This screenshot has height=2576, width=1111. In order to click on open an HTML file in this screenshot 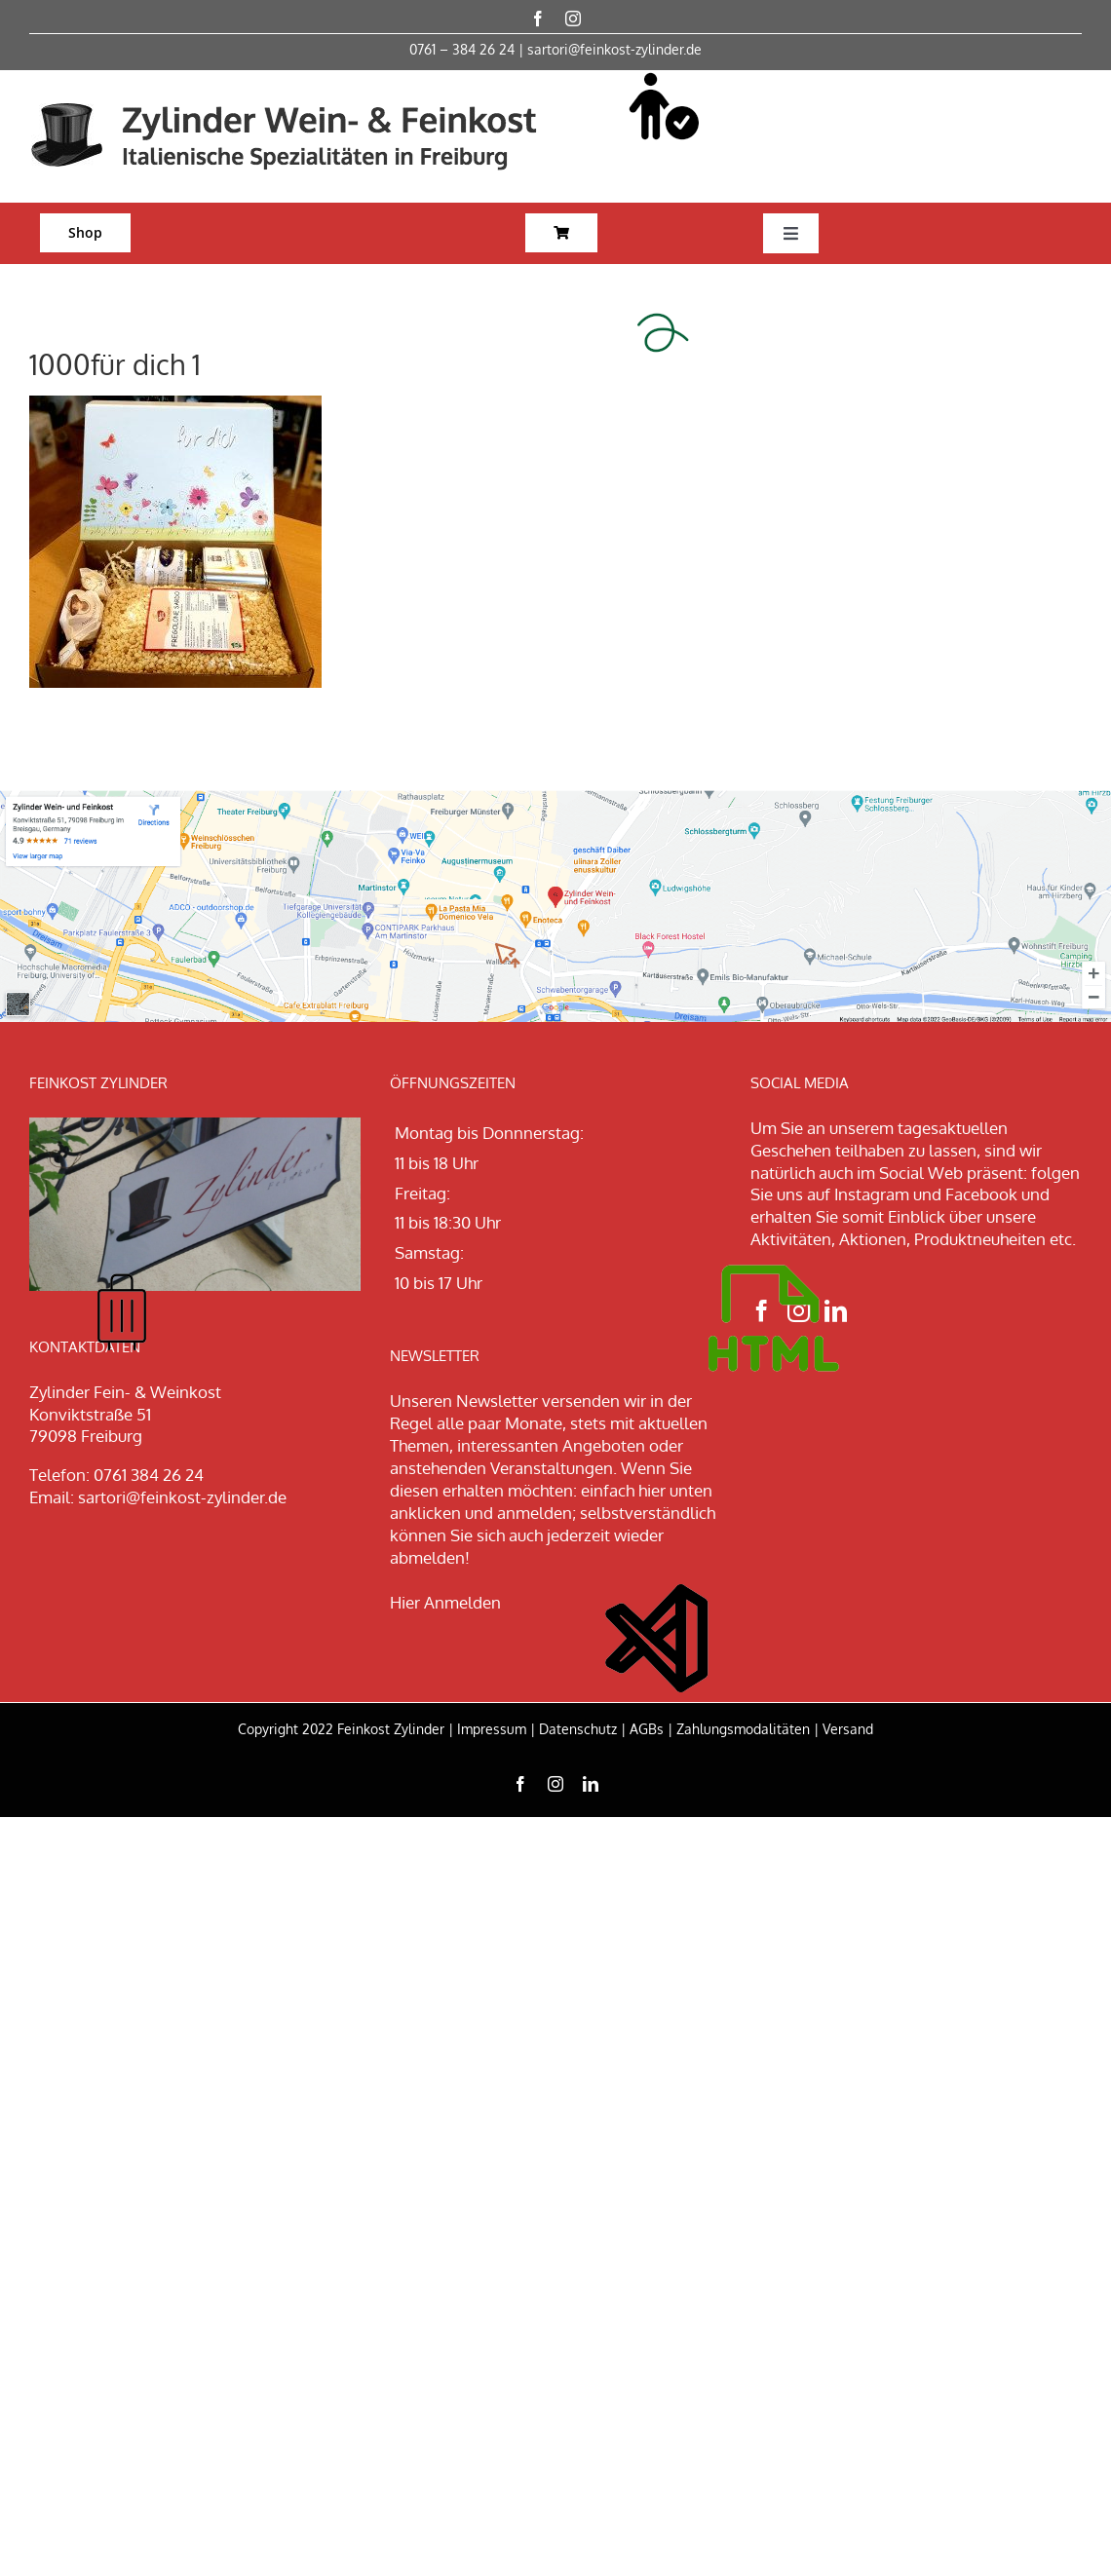, I will do `click(770, 1322)`.